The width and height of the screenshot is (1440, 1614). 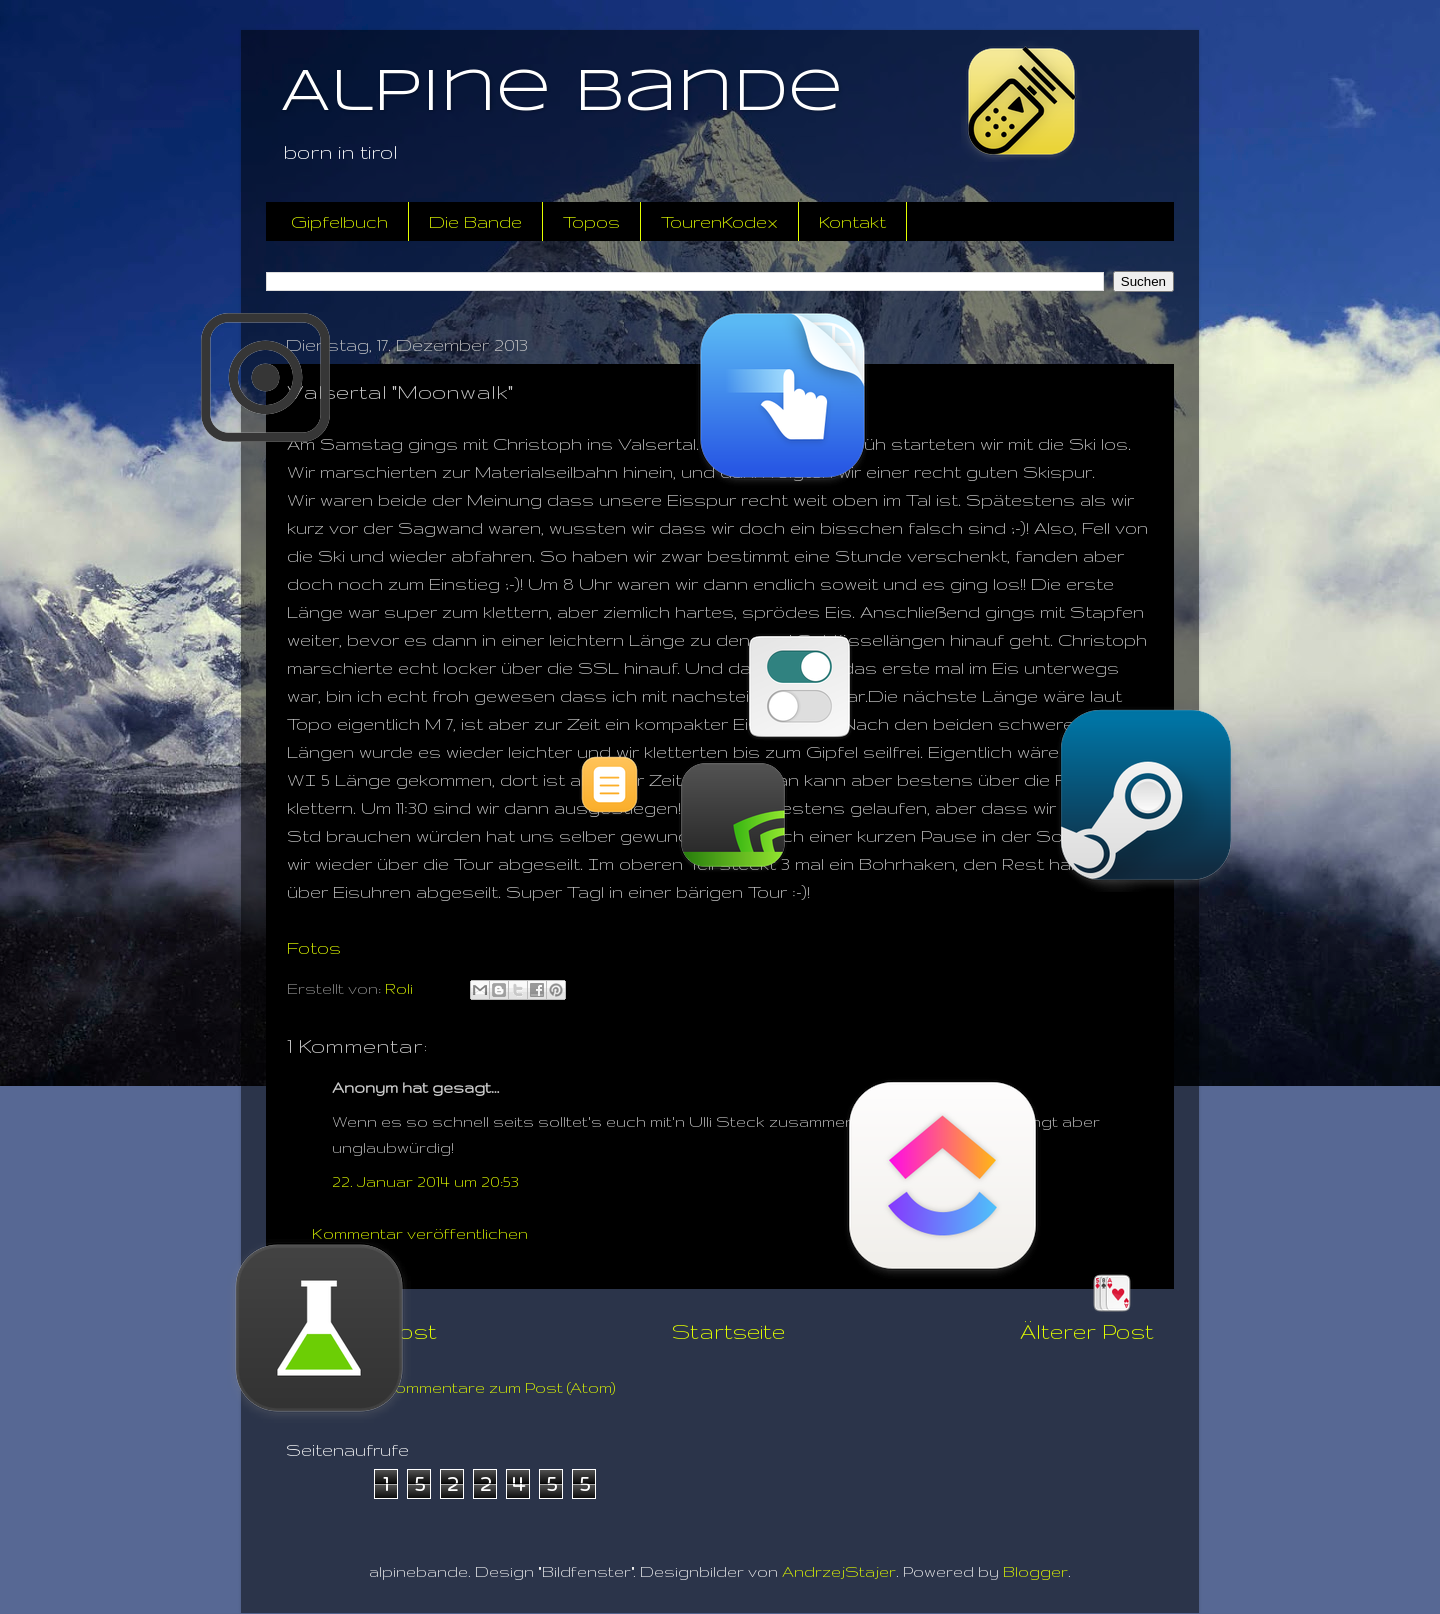 What do you see at coordinates (799, 686) in the screenshot?
I see `open system tweaks or settings customization` at bounding box center [799, 686].